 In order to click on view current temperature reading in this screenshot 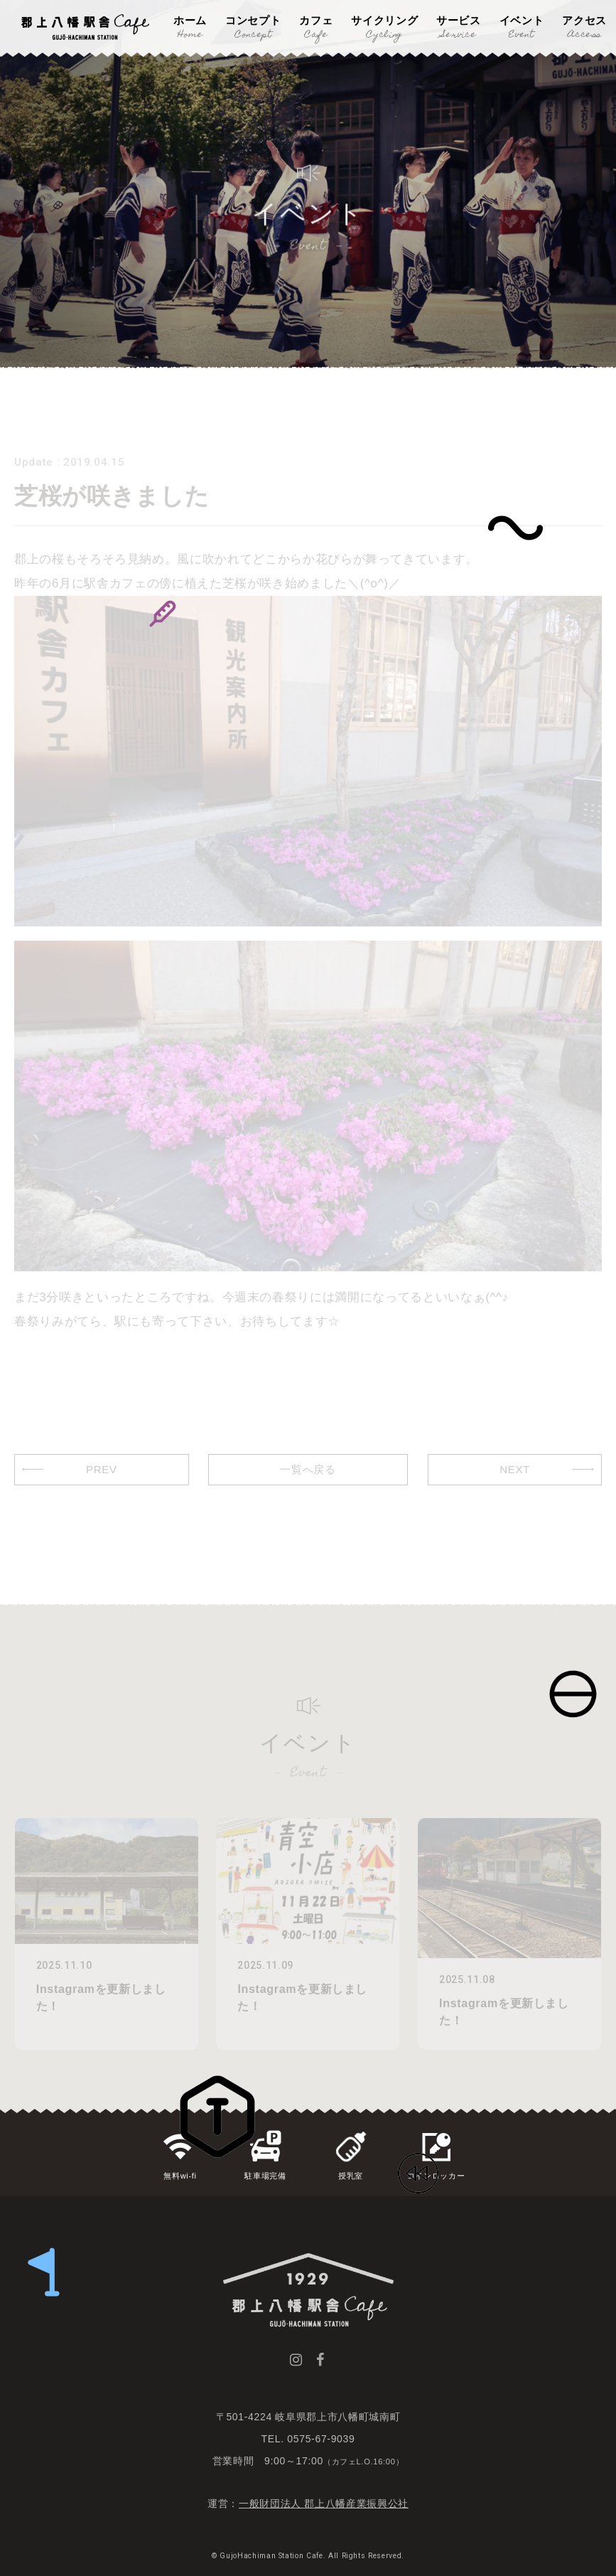, I will do `click(163, 614)`.